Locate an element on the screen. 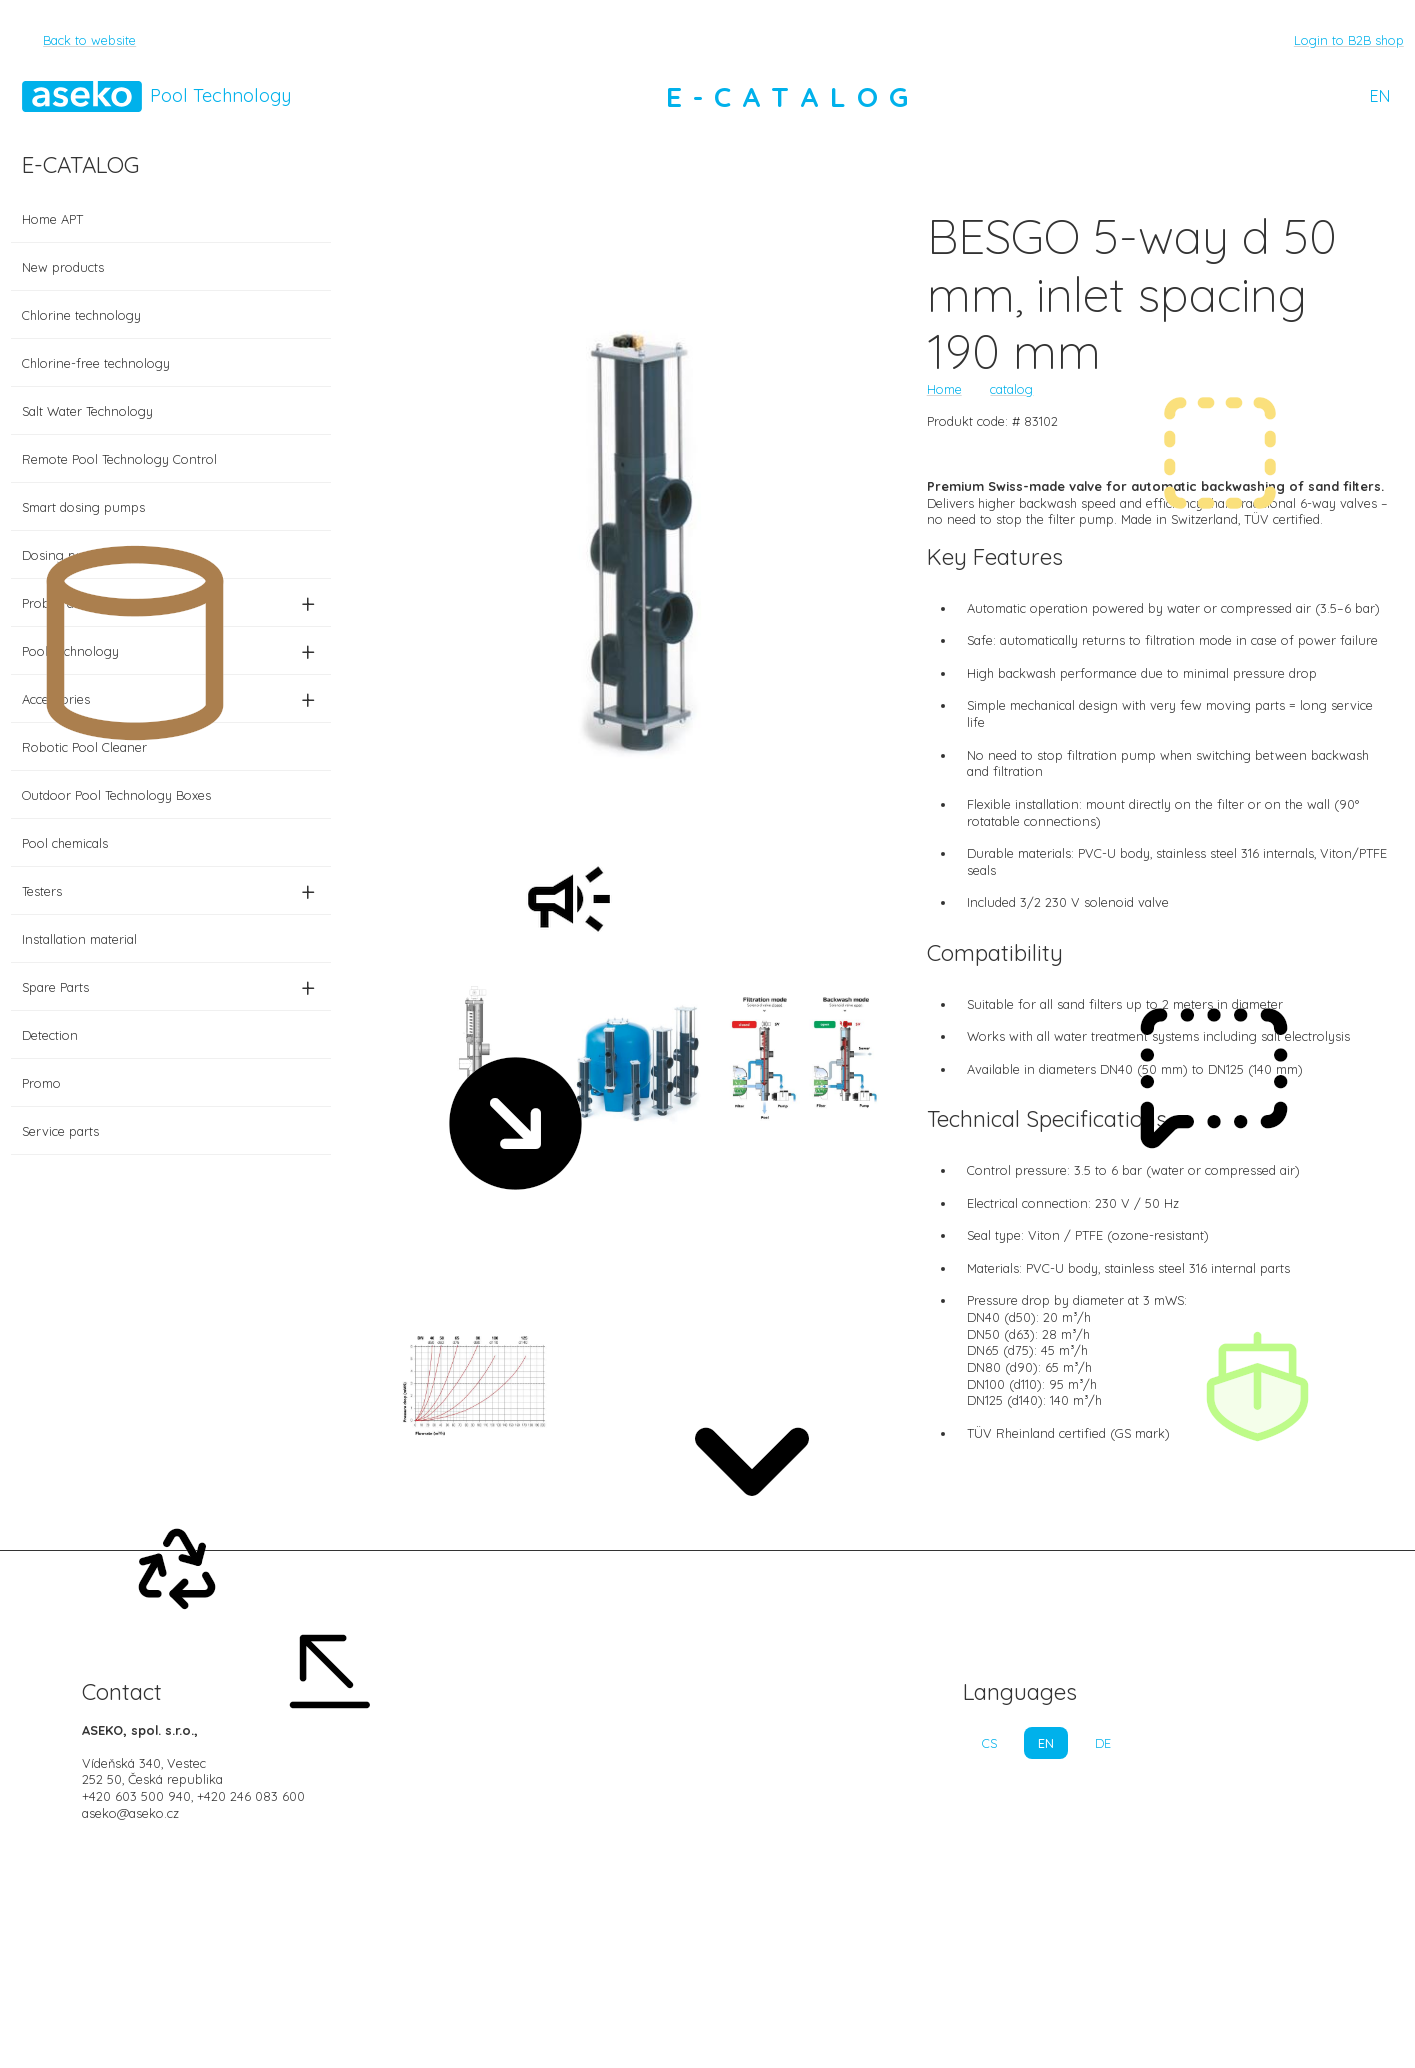 The width and height of the screenshot is (1415, 2068). start a new campaign or announcement is located at coordinates (569, 899).